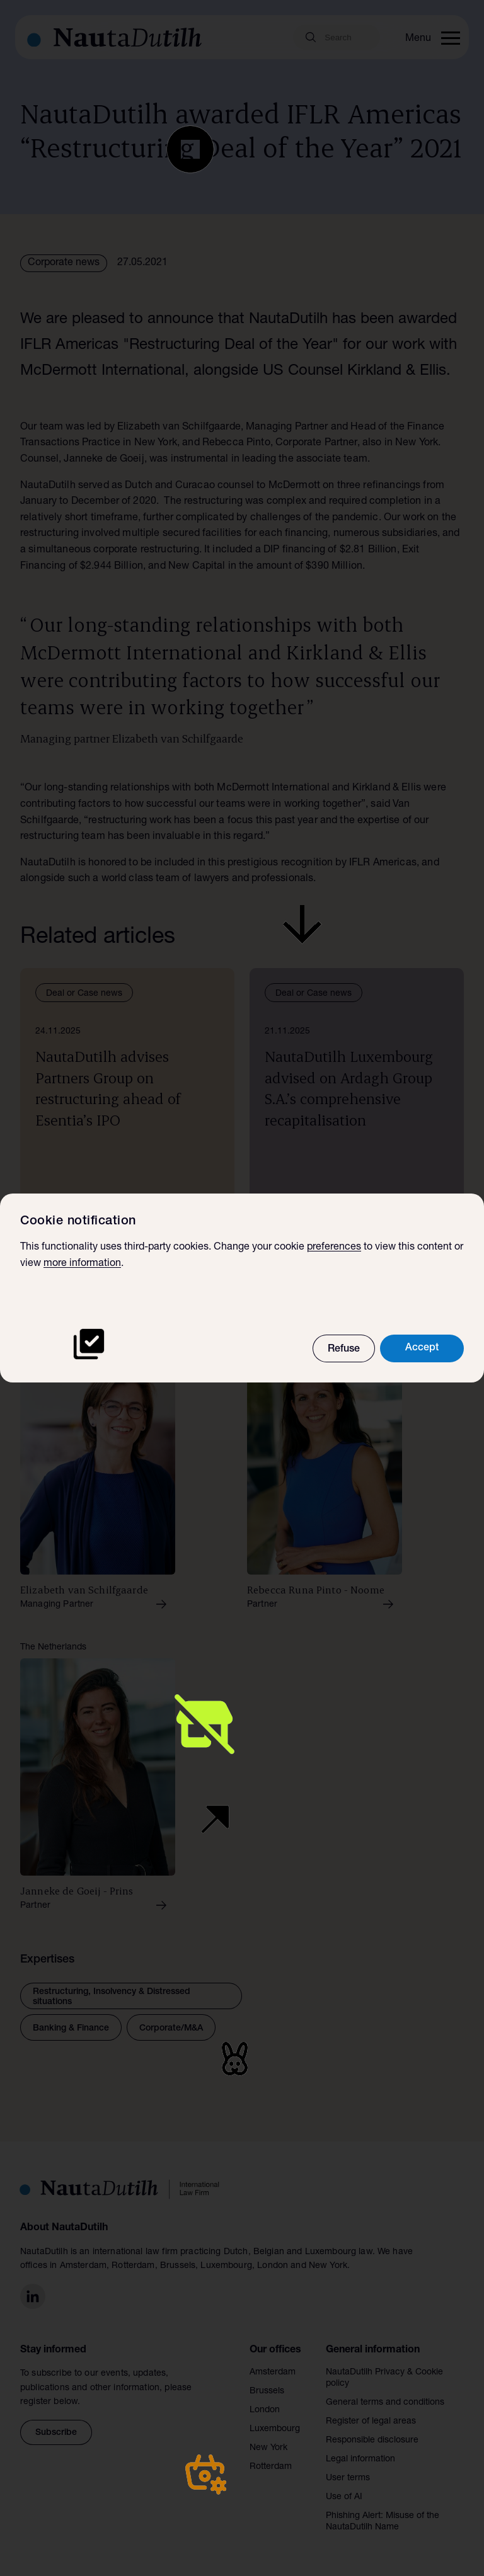 Image resolution: width=484 pixels, height=2576 pixels. I want to click on open link in a new tab or window, so click(215, 1819).